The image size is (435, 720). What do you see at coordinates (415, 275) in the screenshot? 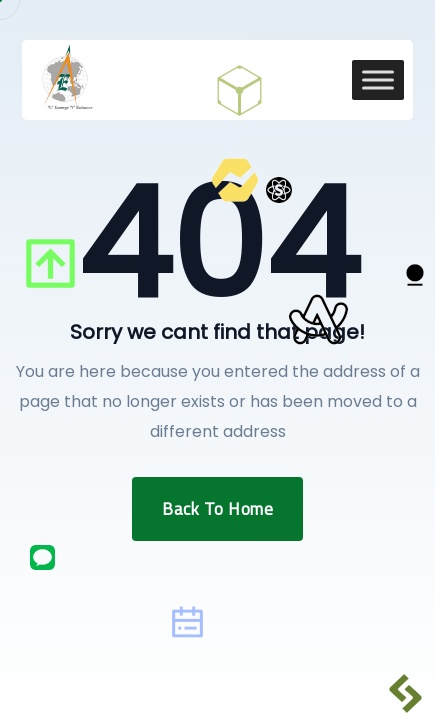
I see `view your profile` at bounding box center [415, 275].